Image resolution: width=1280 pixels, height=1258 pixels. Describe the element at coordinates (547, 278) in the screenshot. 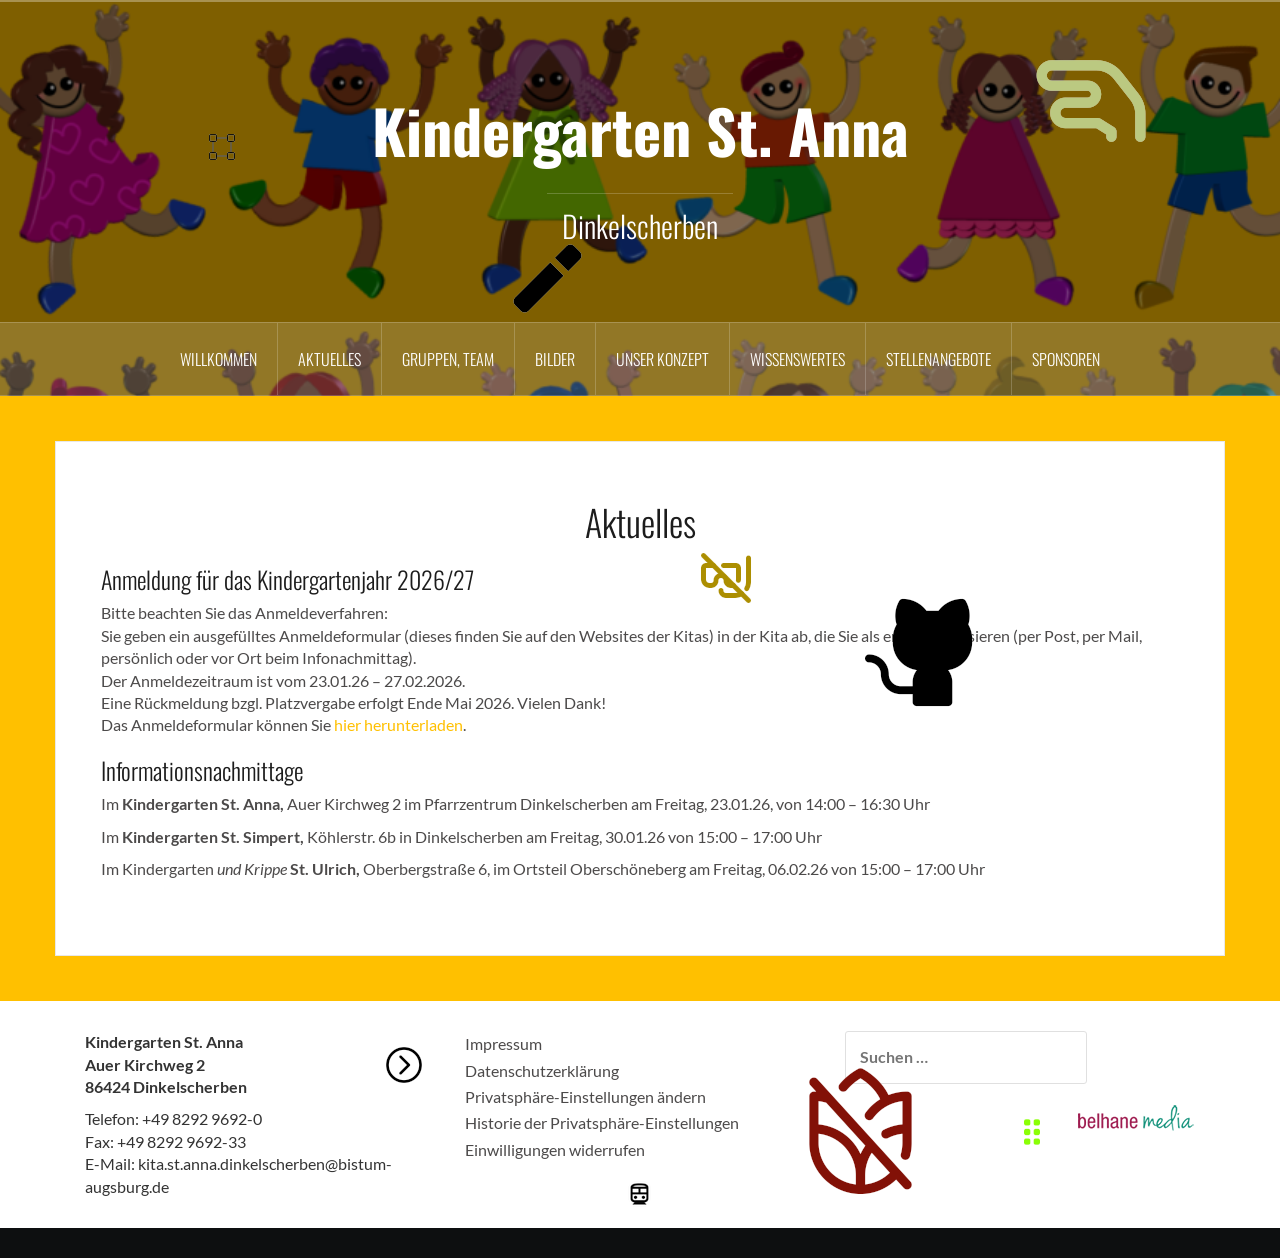

I see `apply auto-enhance or magic edit to content` at that location.